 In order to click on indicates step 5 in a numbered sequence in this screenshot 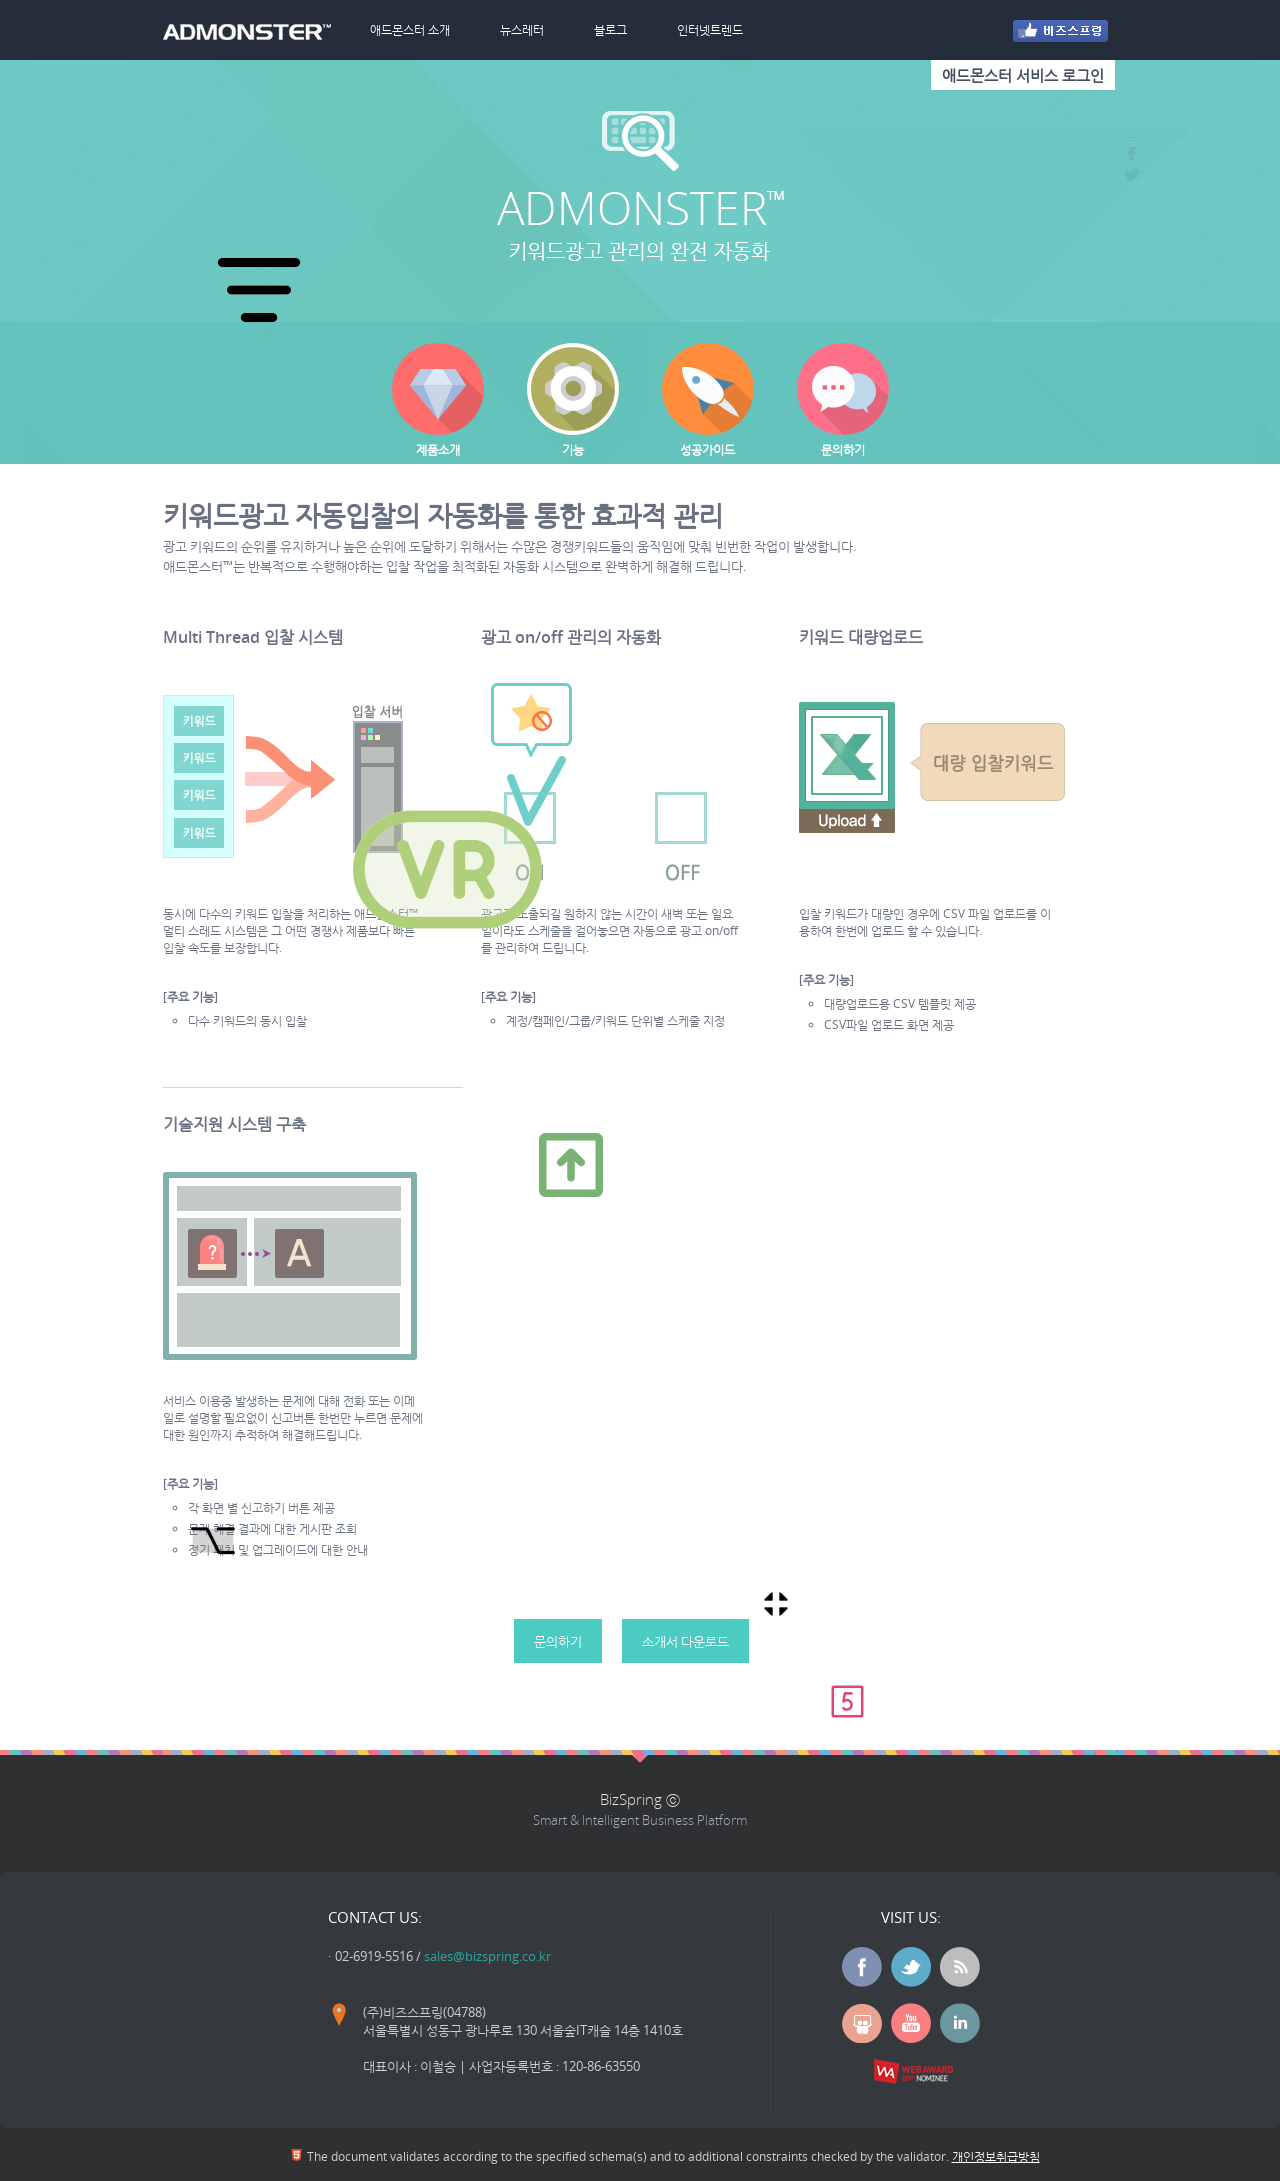, I will do `click(847, 1701)`.